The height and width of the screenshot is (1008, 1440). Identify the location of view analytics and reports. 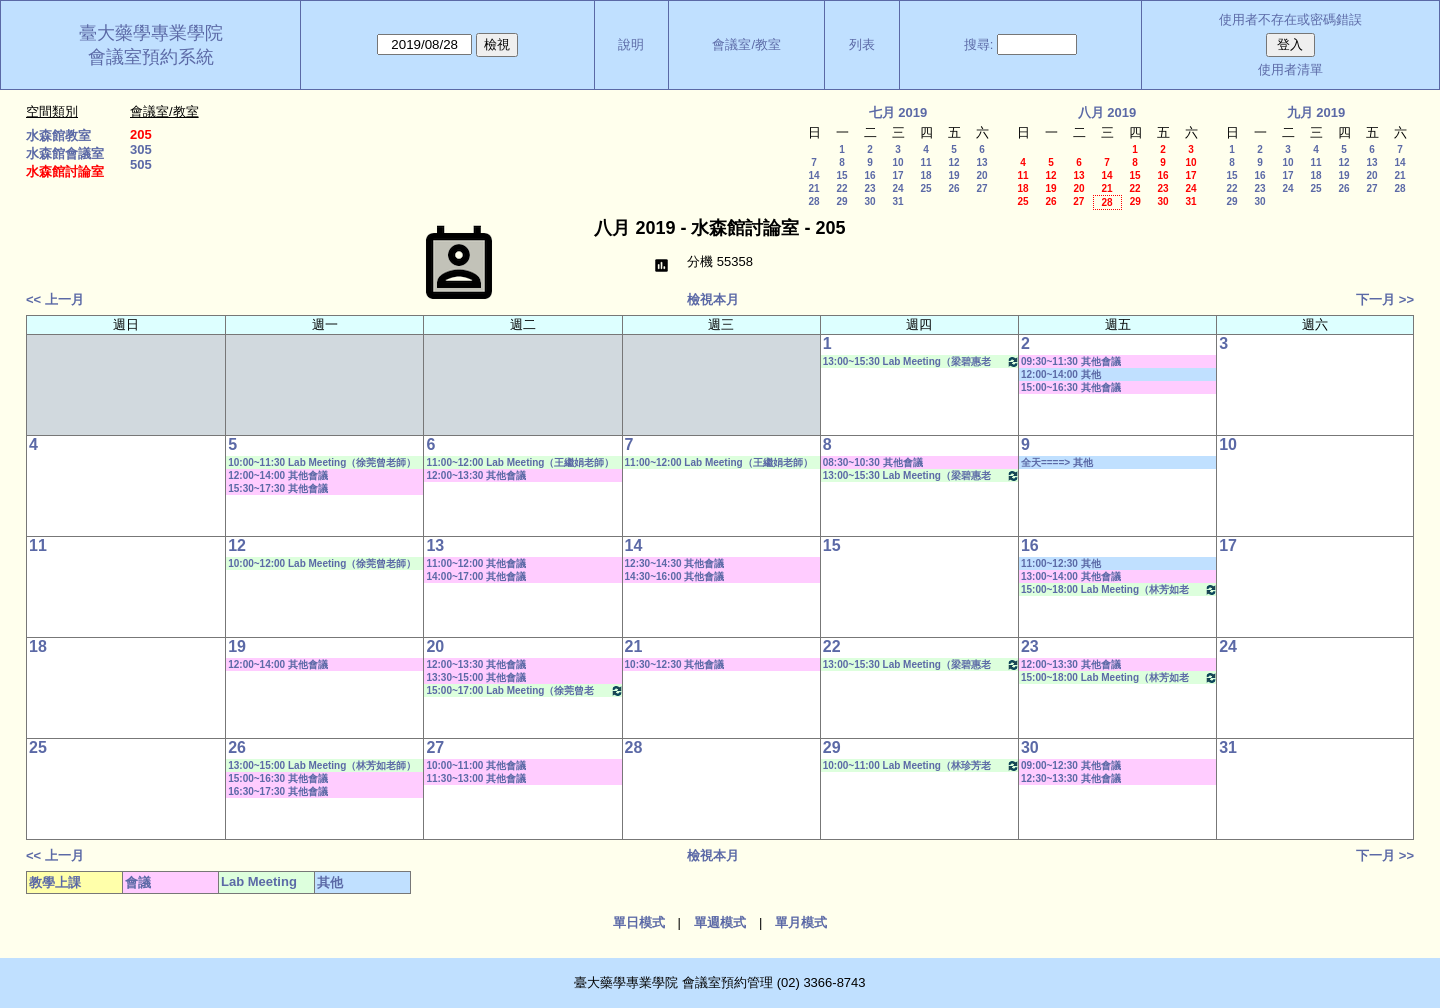
(661, 265).